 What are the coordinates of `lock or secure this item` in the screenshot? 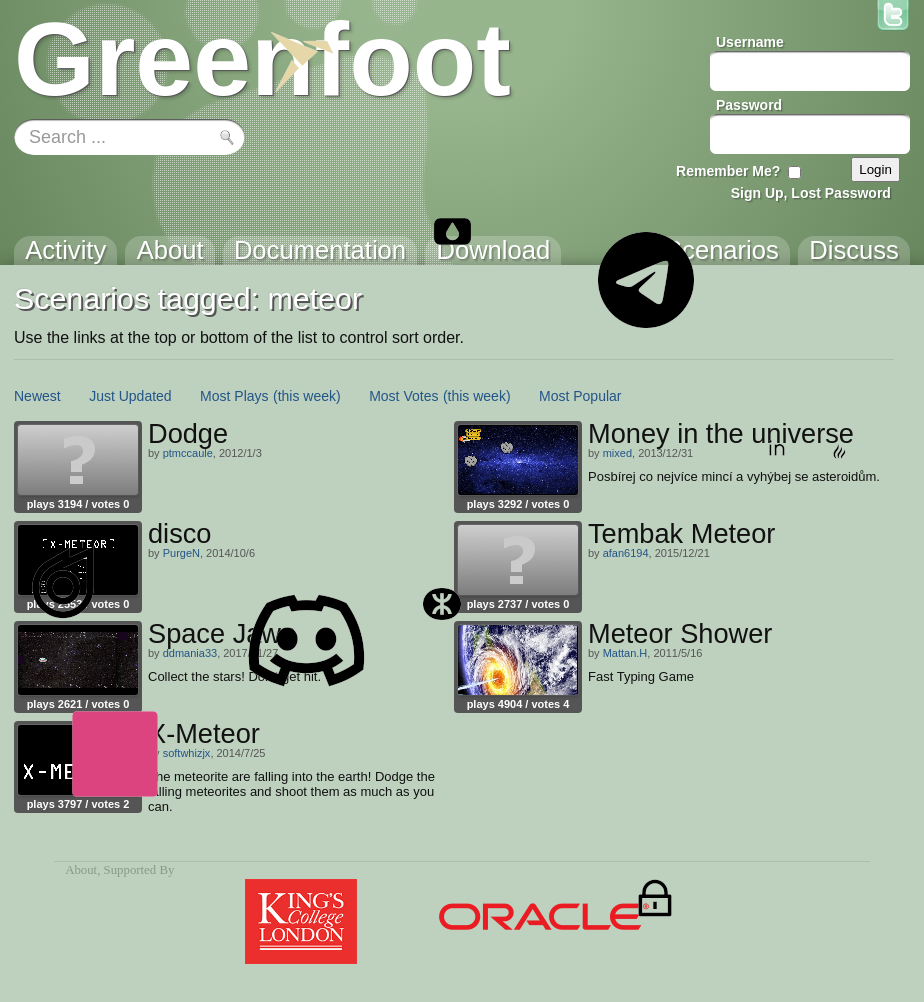 It's located at (655, 898).